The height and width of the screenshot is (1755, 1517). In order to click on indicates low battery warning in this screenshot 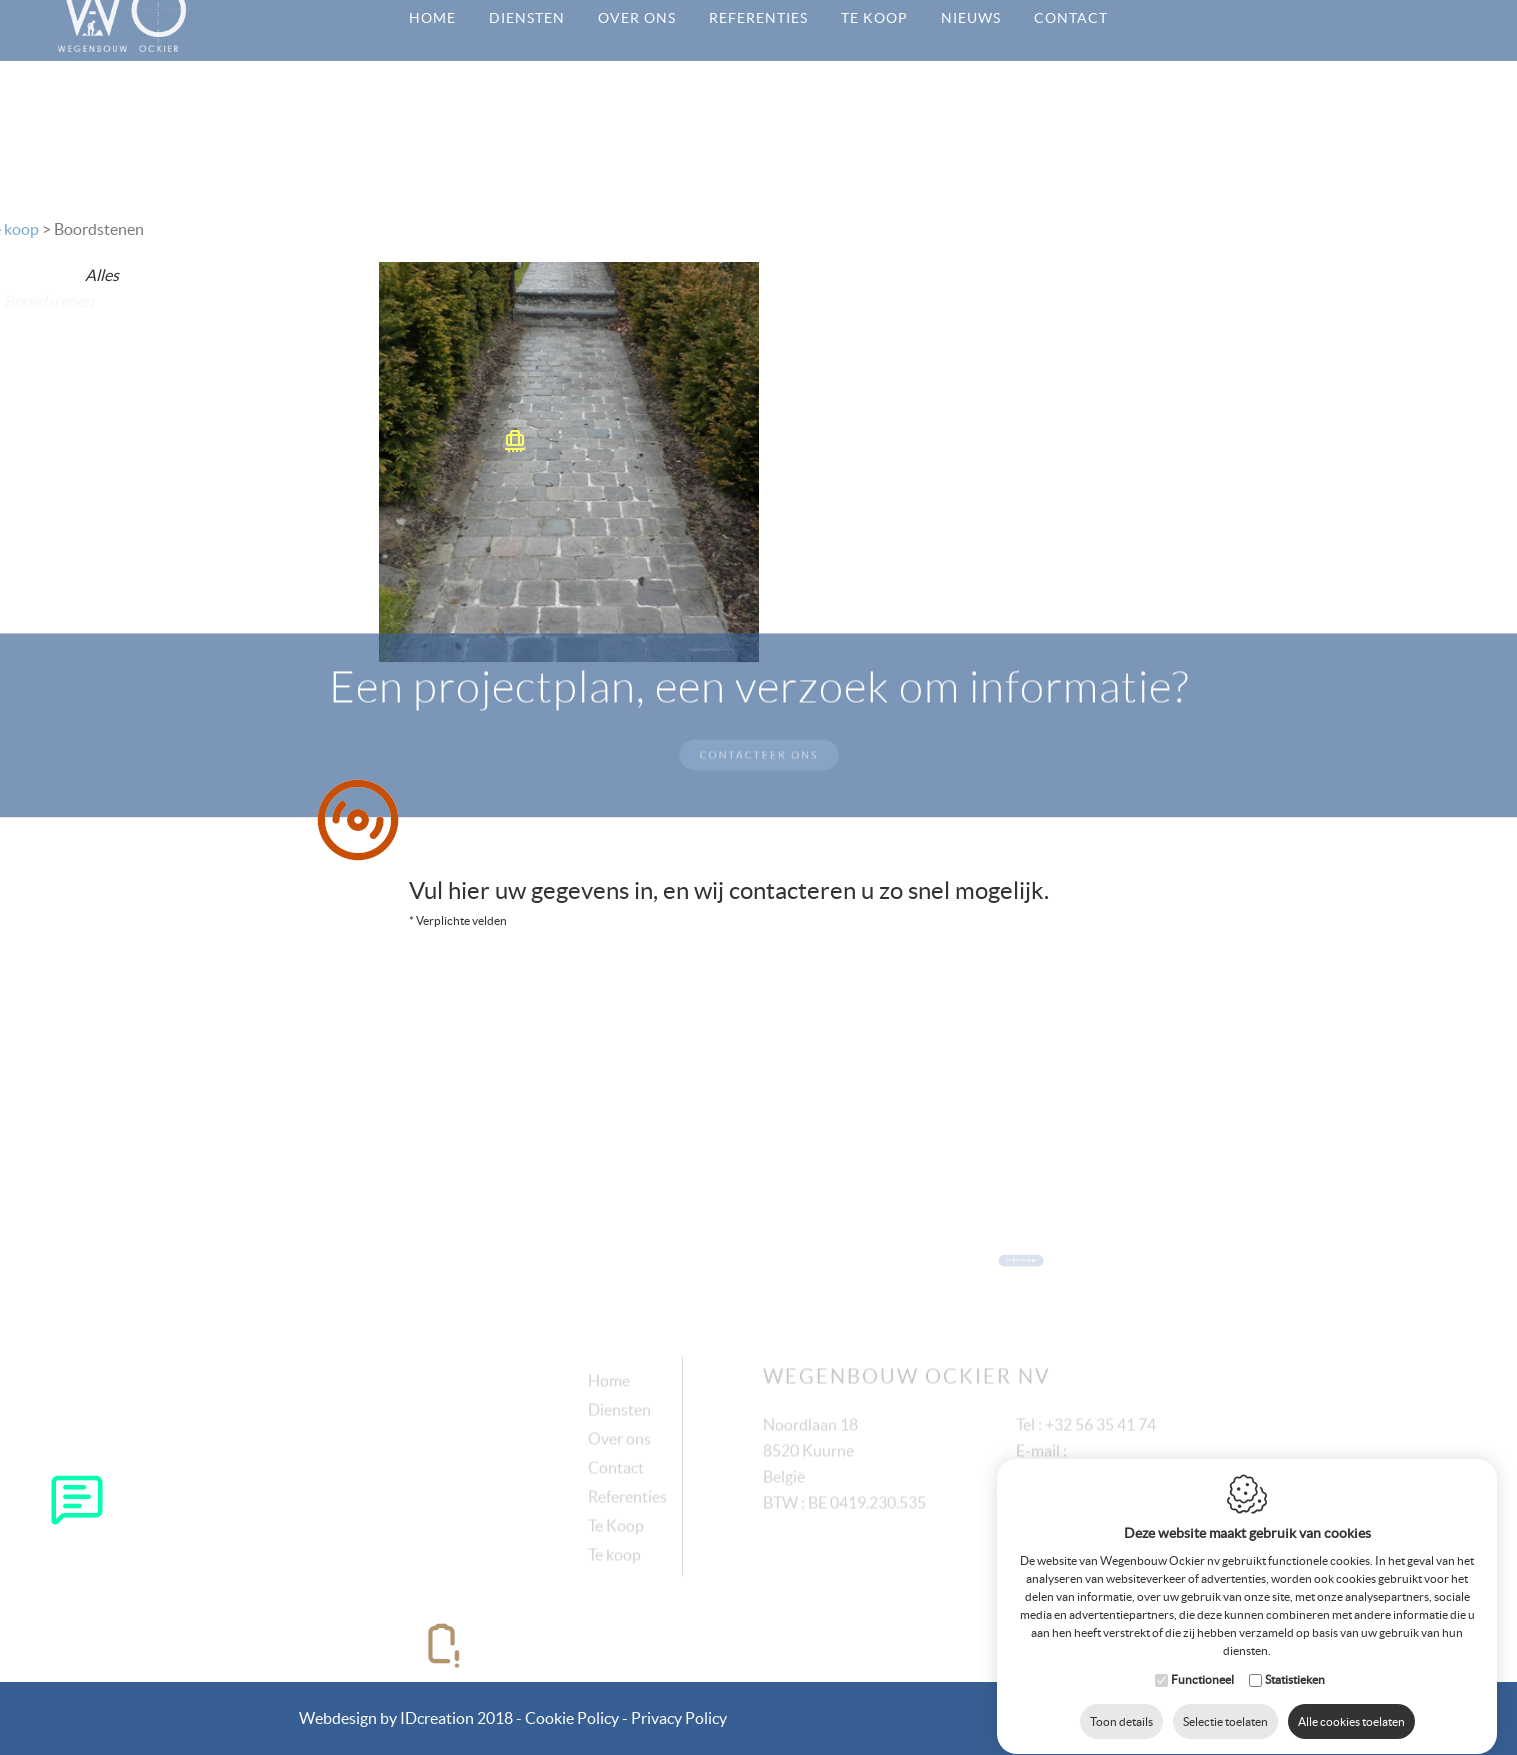, I will do `click(441, 1643)`.